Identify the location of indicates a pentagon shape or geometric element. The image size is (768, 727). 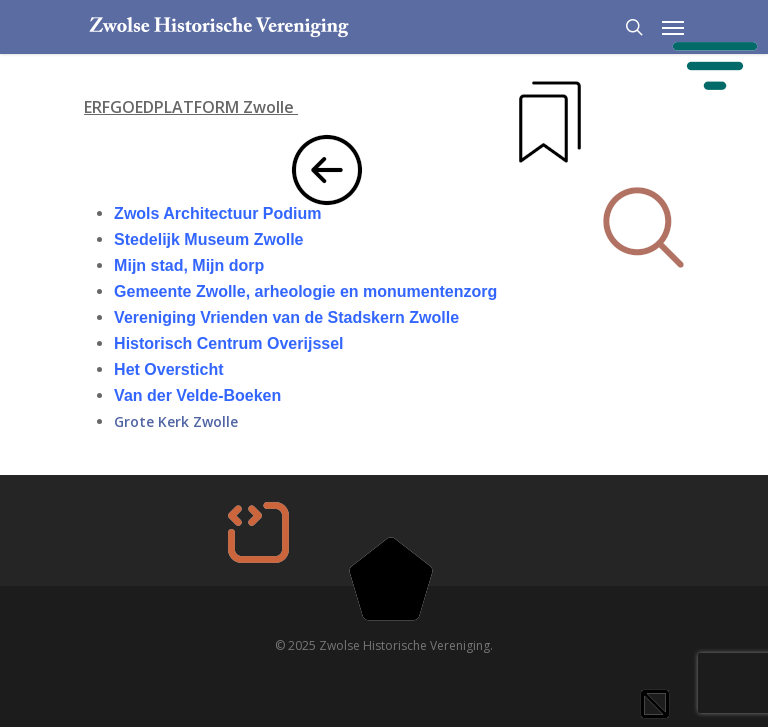
(391, 582).